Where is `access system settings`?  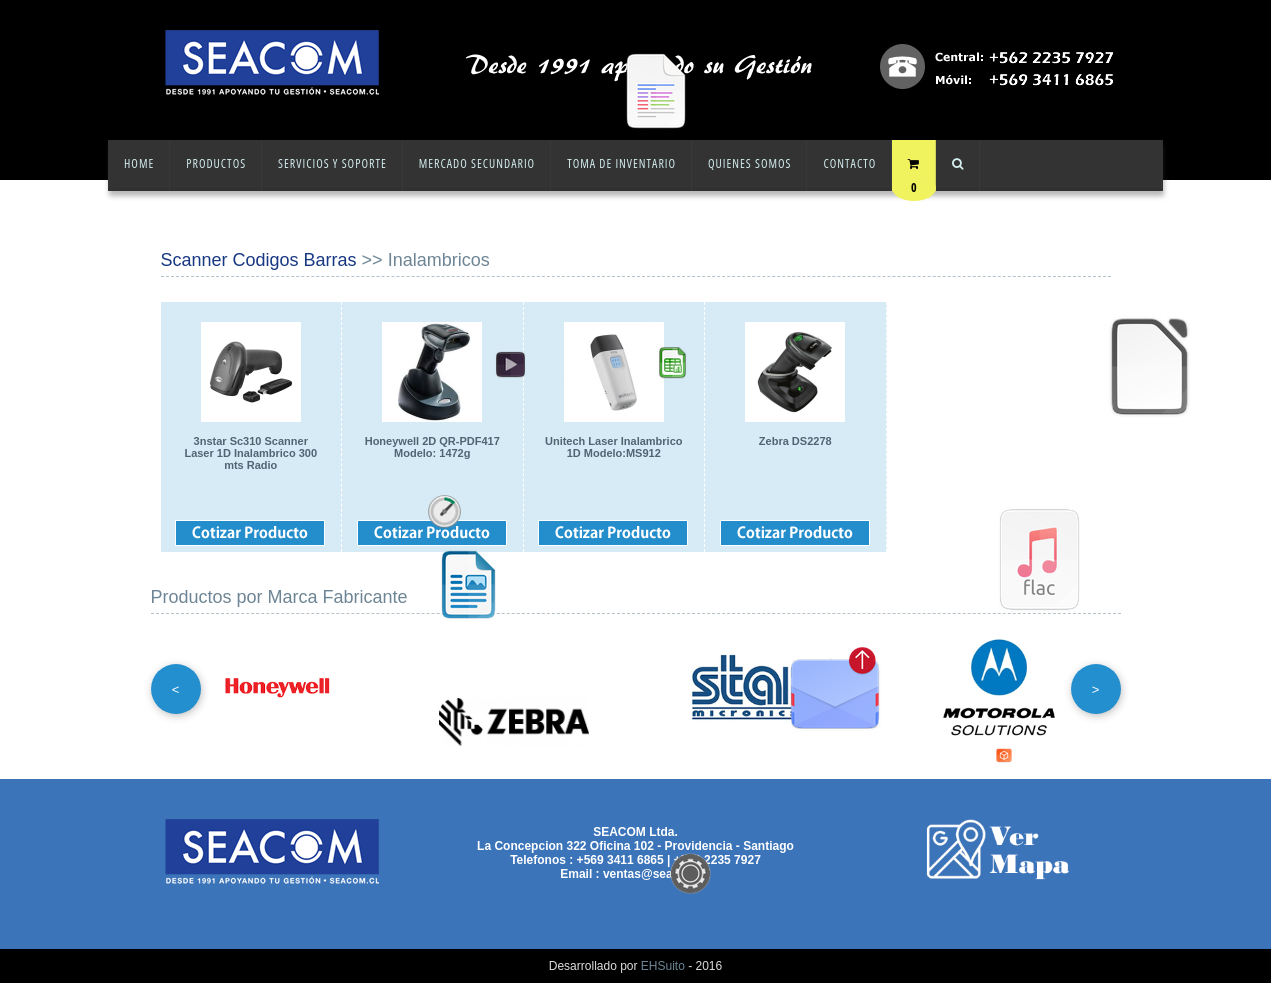 access system settings is located at coordinates (690, 873).